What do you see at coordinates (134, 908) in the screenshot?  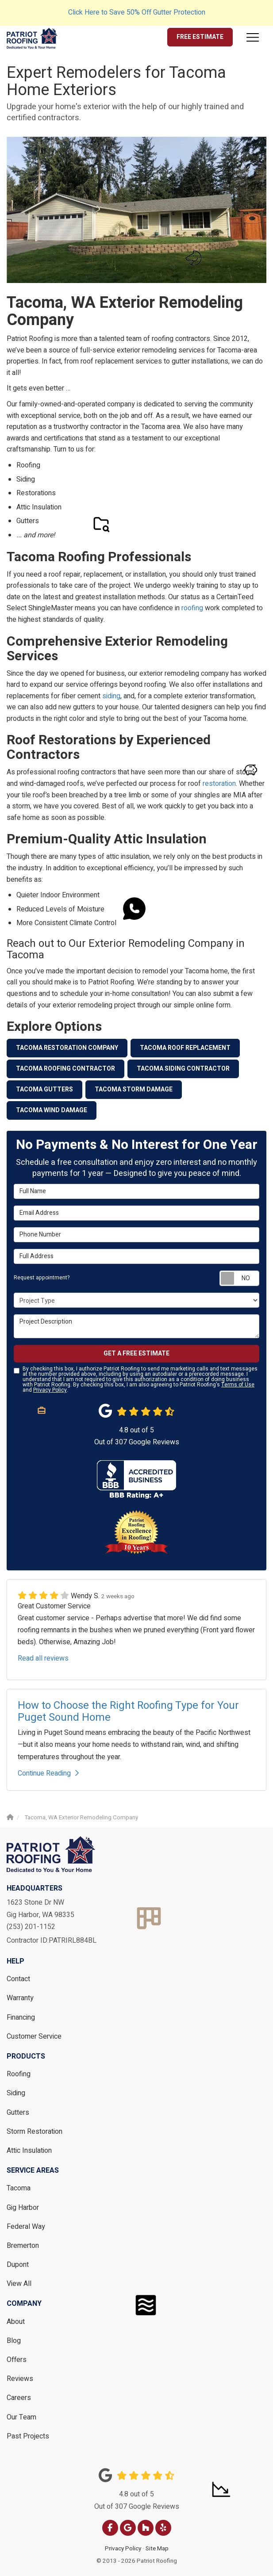 I see `open WhatsApp messaging` at bounding box center [134, 908].